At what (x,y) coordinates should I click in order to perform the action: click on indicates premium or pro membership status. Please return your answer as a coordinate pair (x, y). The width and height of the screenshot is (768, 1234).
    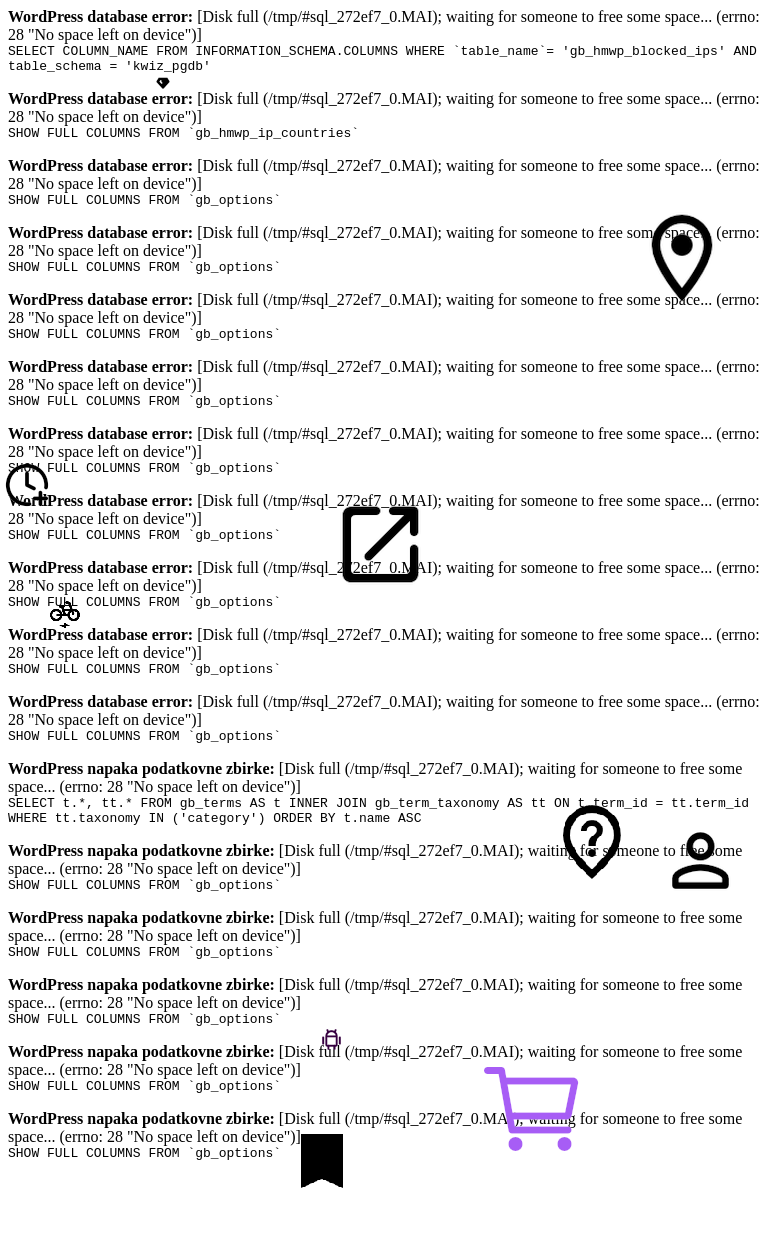
    Looking at the image, I should click on (163, 83).